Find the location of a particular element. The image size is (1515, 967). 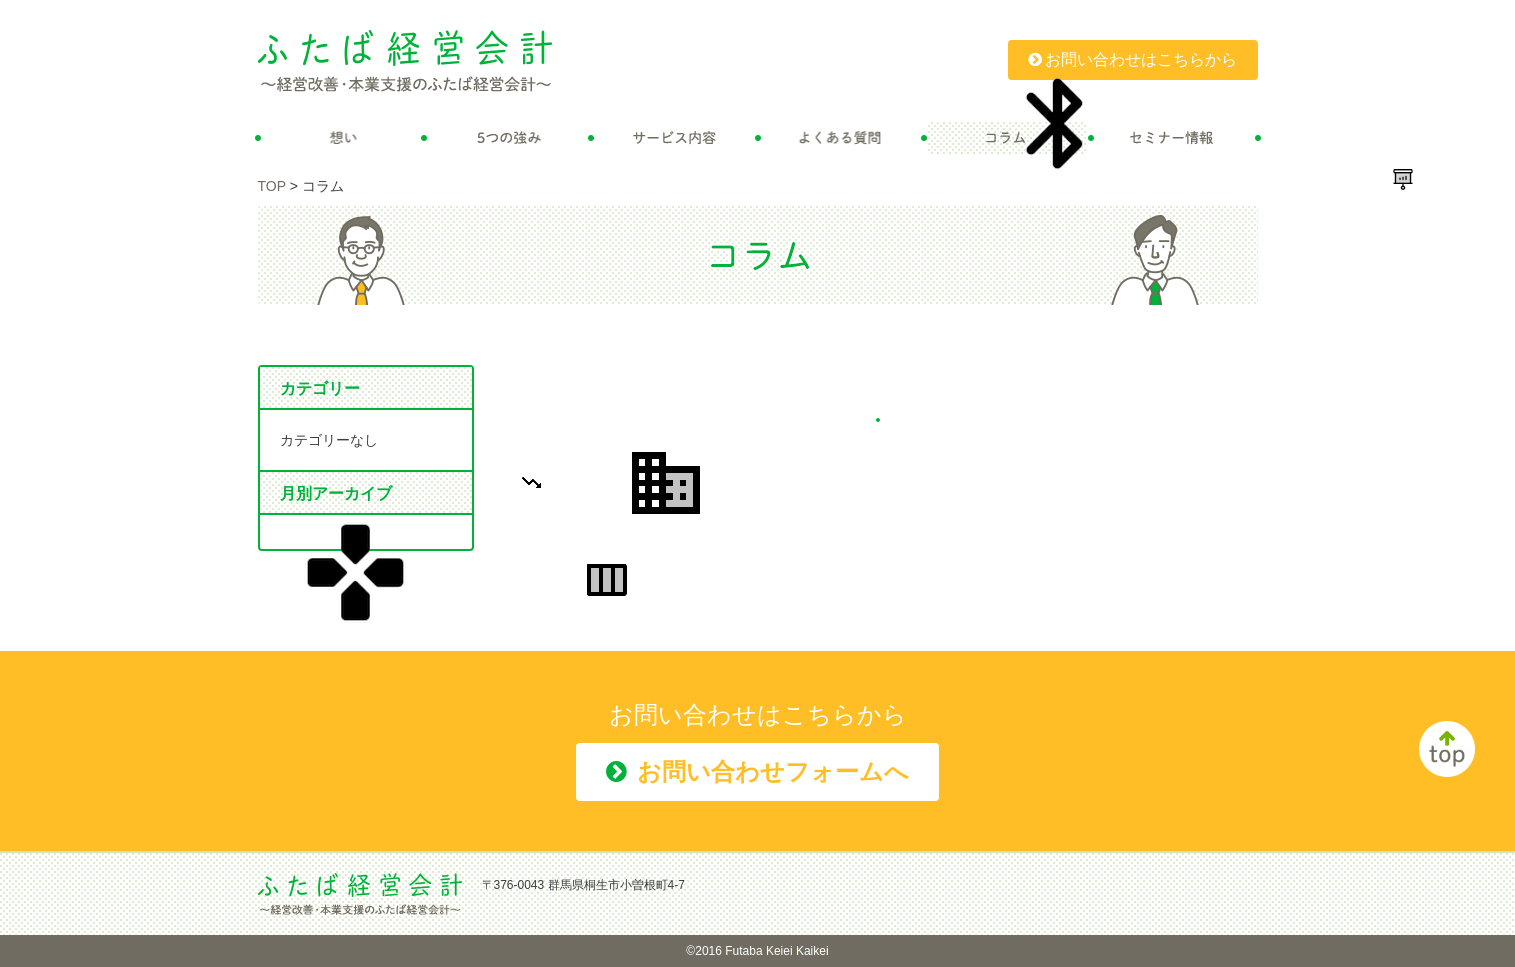

indicates a downward trend in data or metrics is located at coordinates (531, 482).